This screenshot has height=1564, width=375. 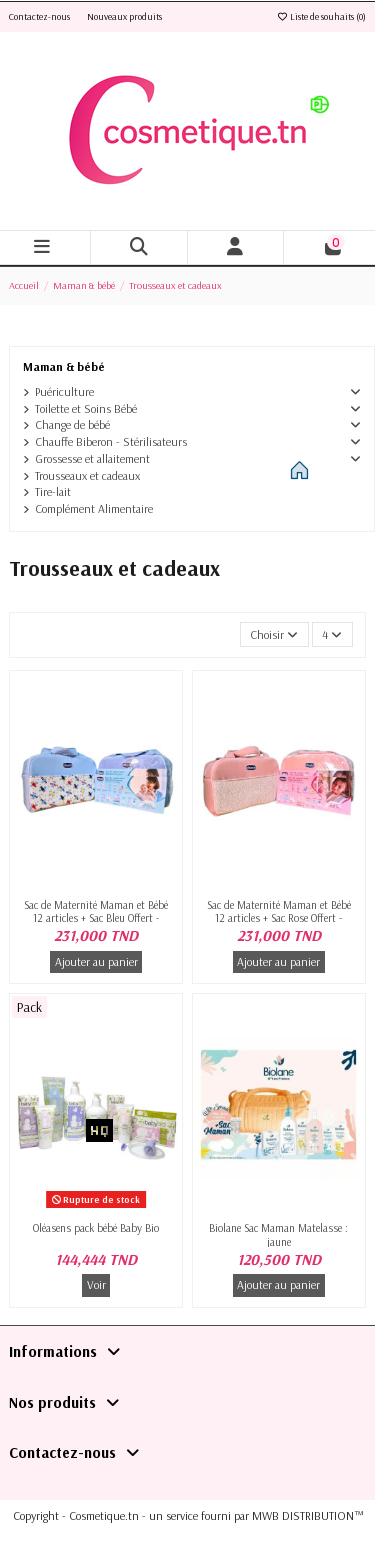 I want to click on switch to high quality playback, so click(x=99, y=1130).